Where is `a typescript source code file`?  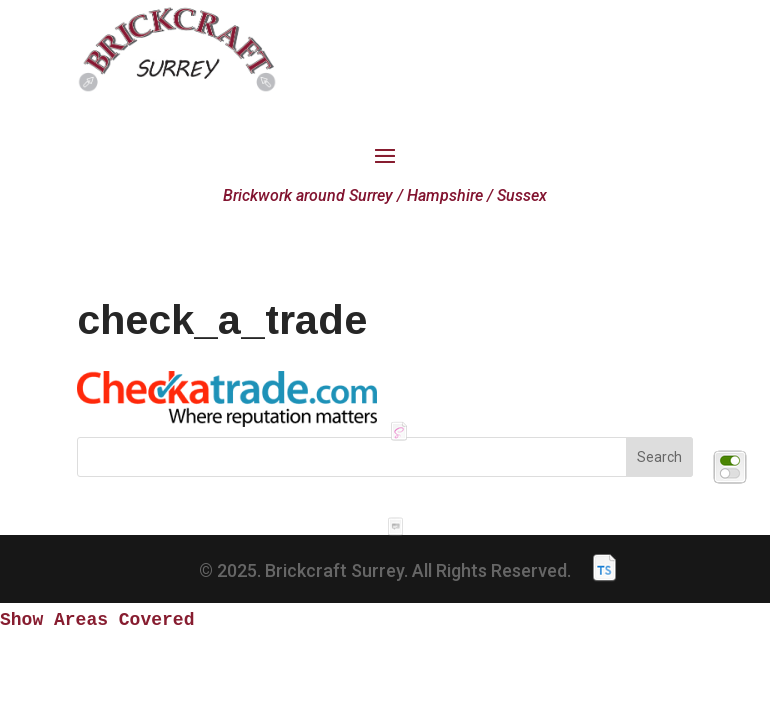 a typescript source code file is located at coordinates (604, 567).